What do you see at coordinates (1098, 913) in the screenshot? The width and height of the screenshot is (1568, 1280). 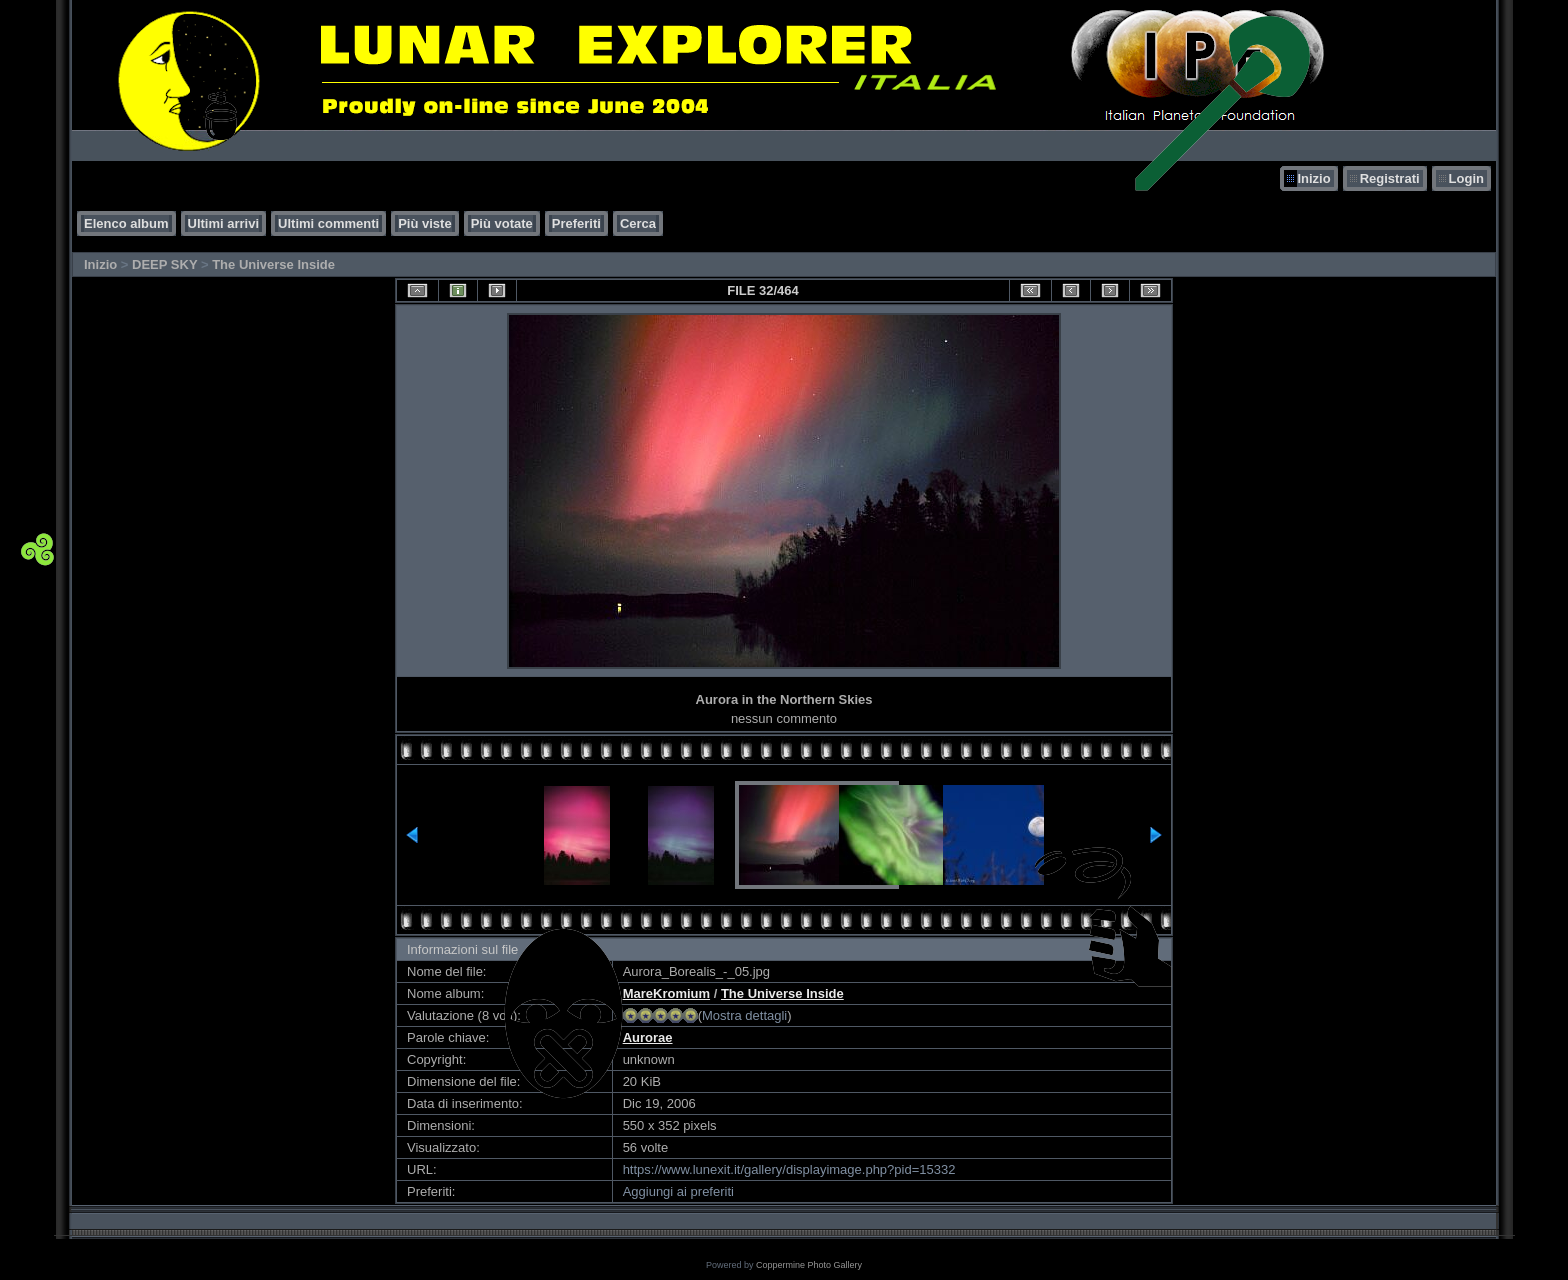 I see `flip a coin for random decision` at bounding box center [1098, 913].